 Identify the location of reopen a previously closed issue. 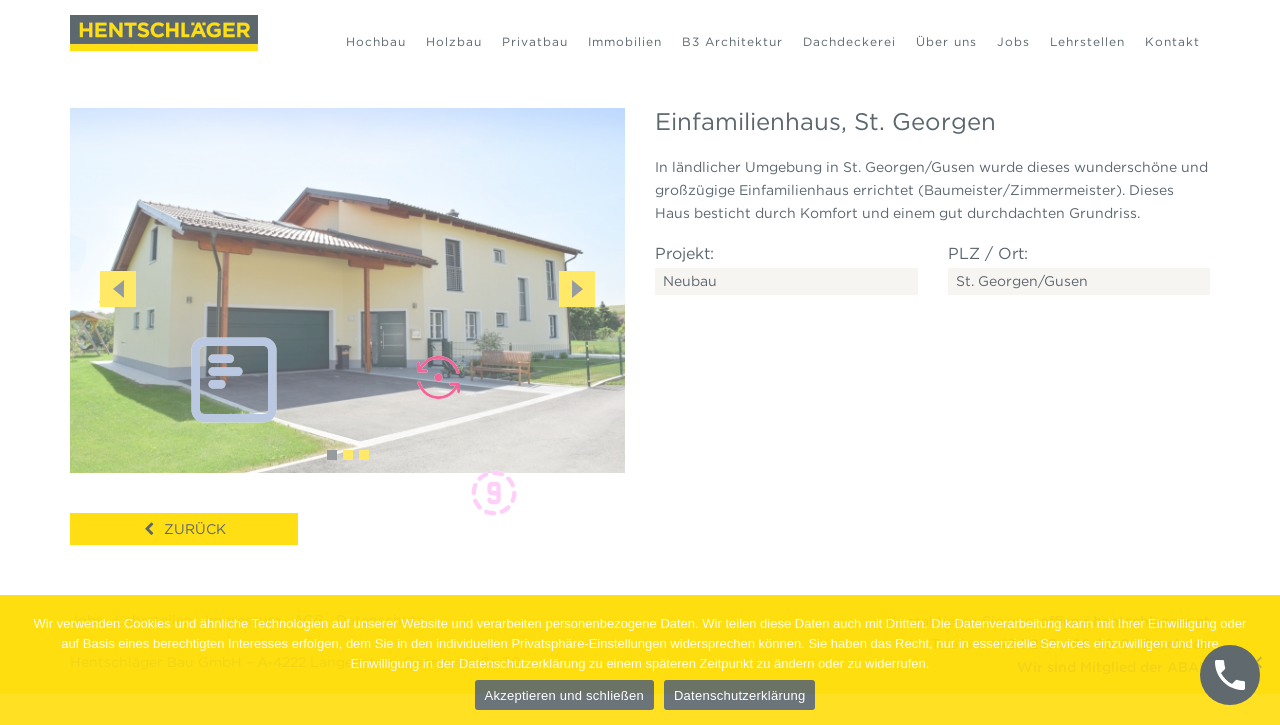
(438, 377).